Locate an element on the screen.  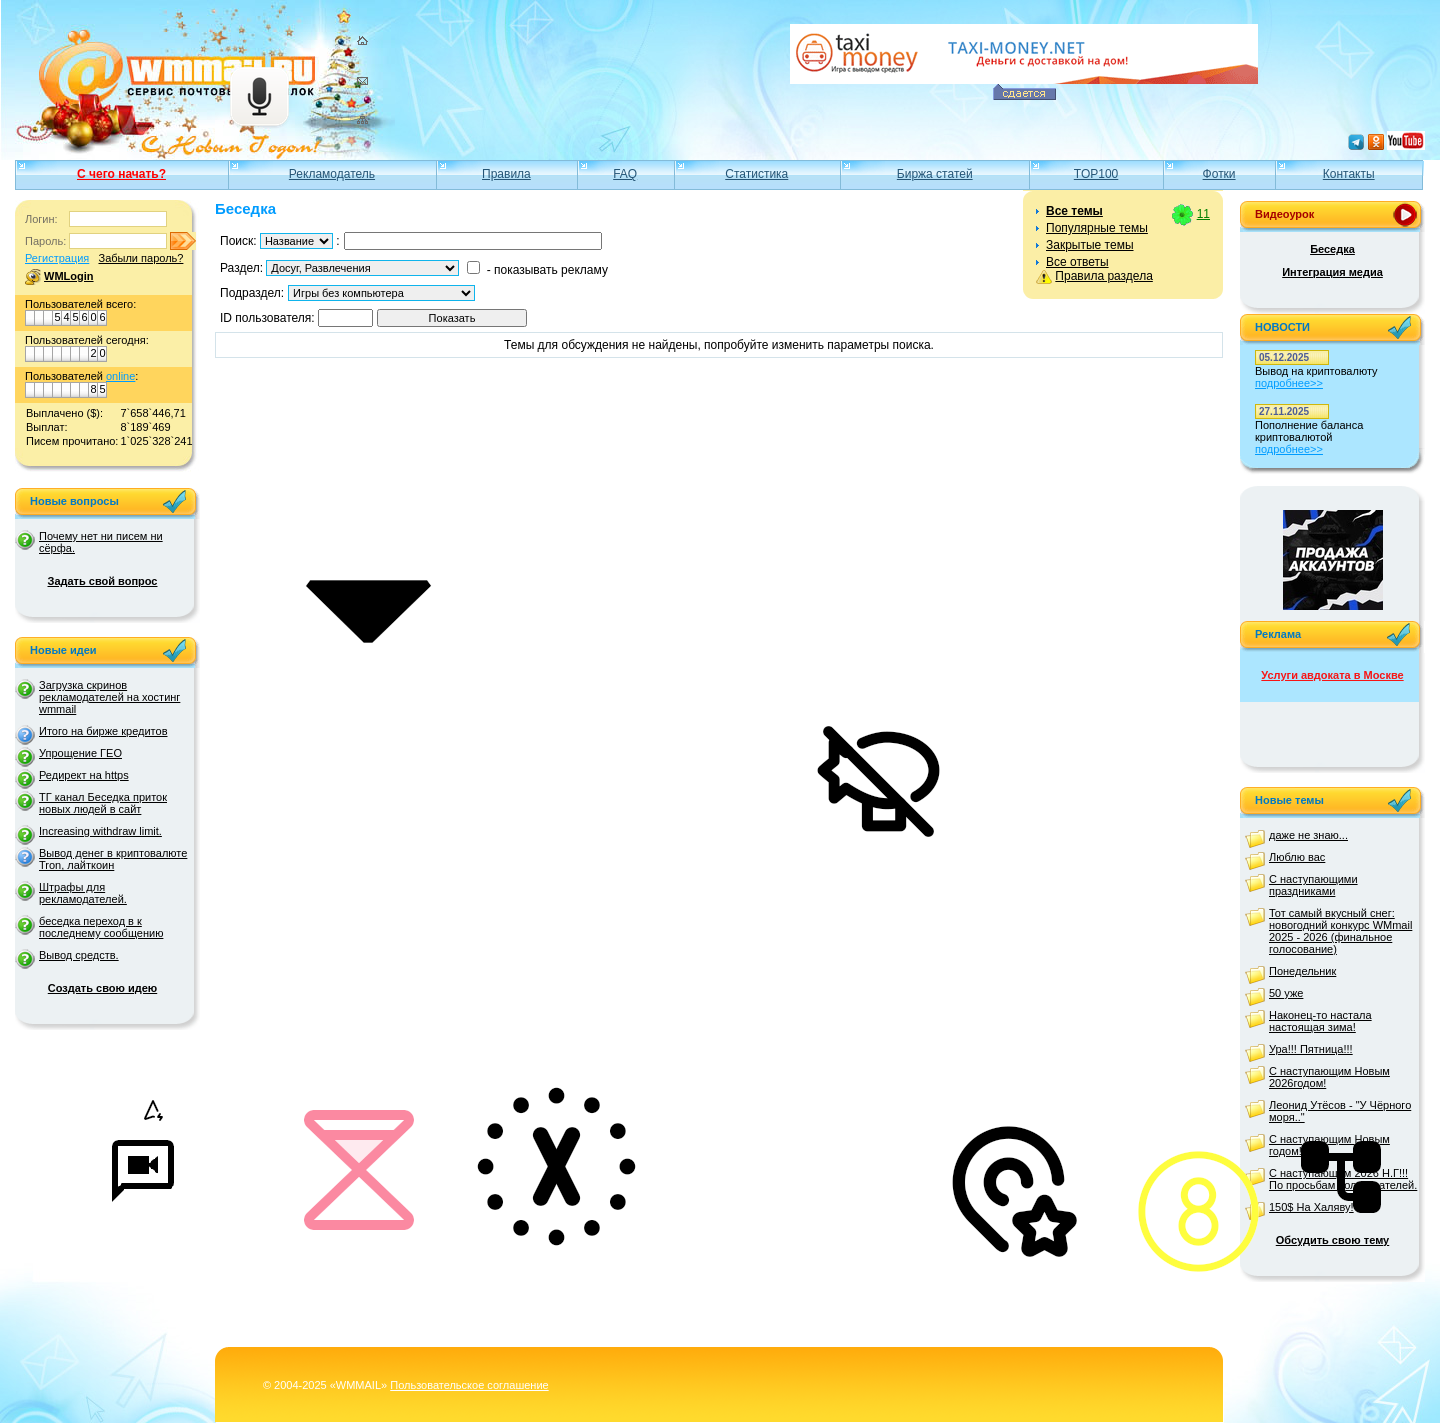
view project hierarchy or structure is located at coordinates (1341, 1177).